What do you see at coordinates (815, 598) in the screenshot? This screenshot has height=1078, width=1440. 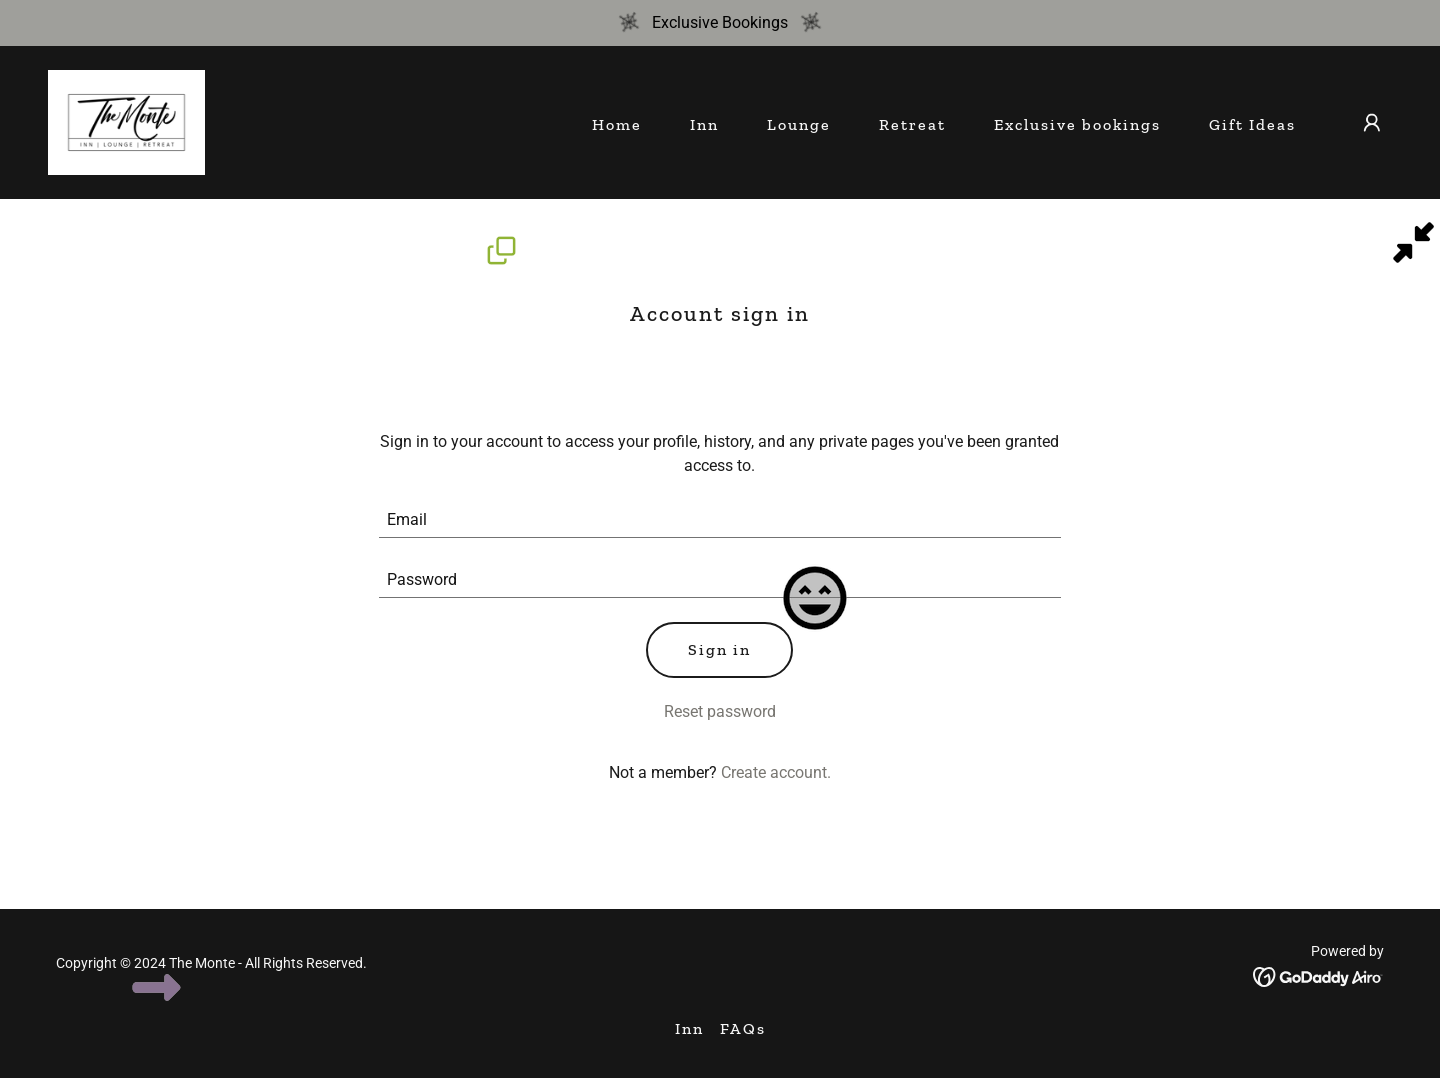 I see `rate your experience as very satisfied` at bounding box center [815, 598].